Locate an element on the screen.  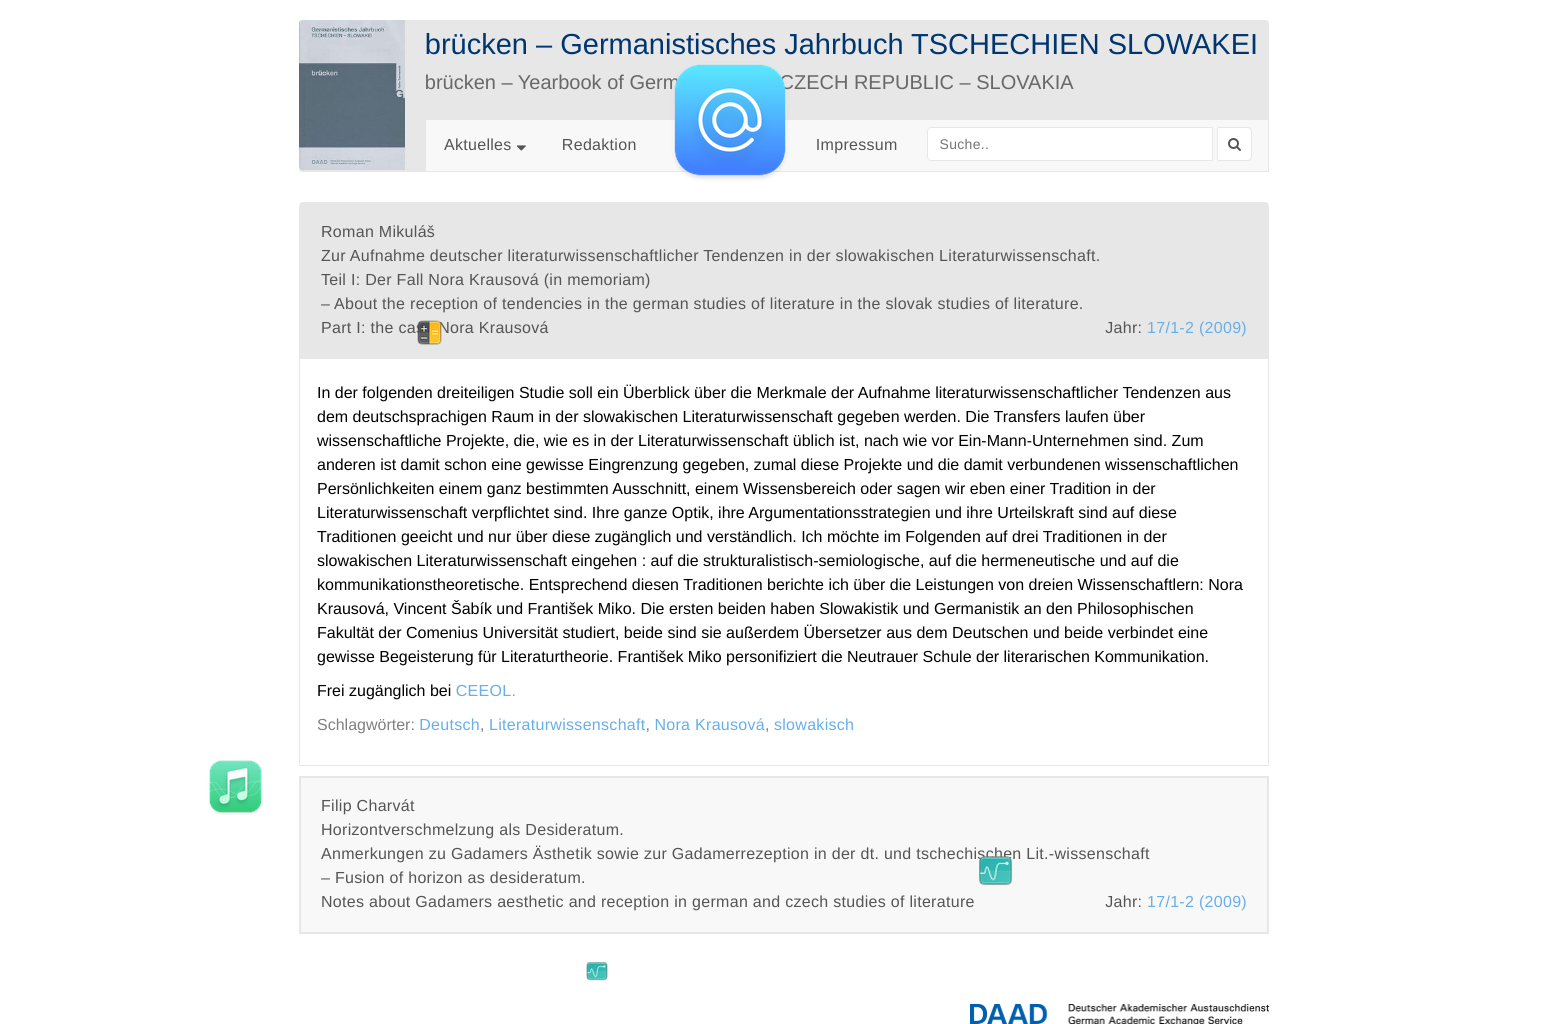
open psensor temperature monitoring app is located at coordinates (995, 870).